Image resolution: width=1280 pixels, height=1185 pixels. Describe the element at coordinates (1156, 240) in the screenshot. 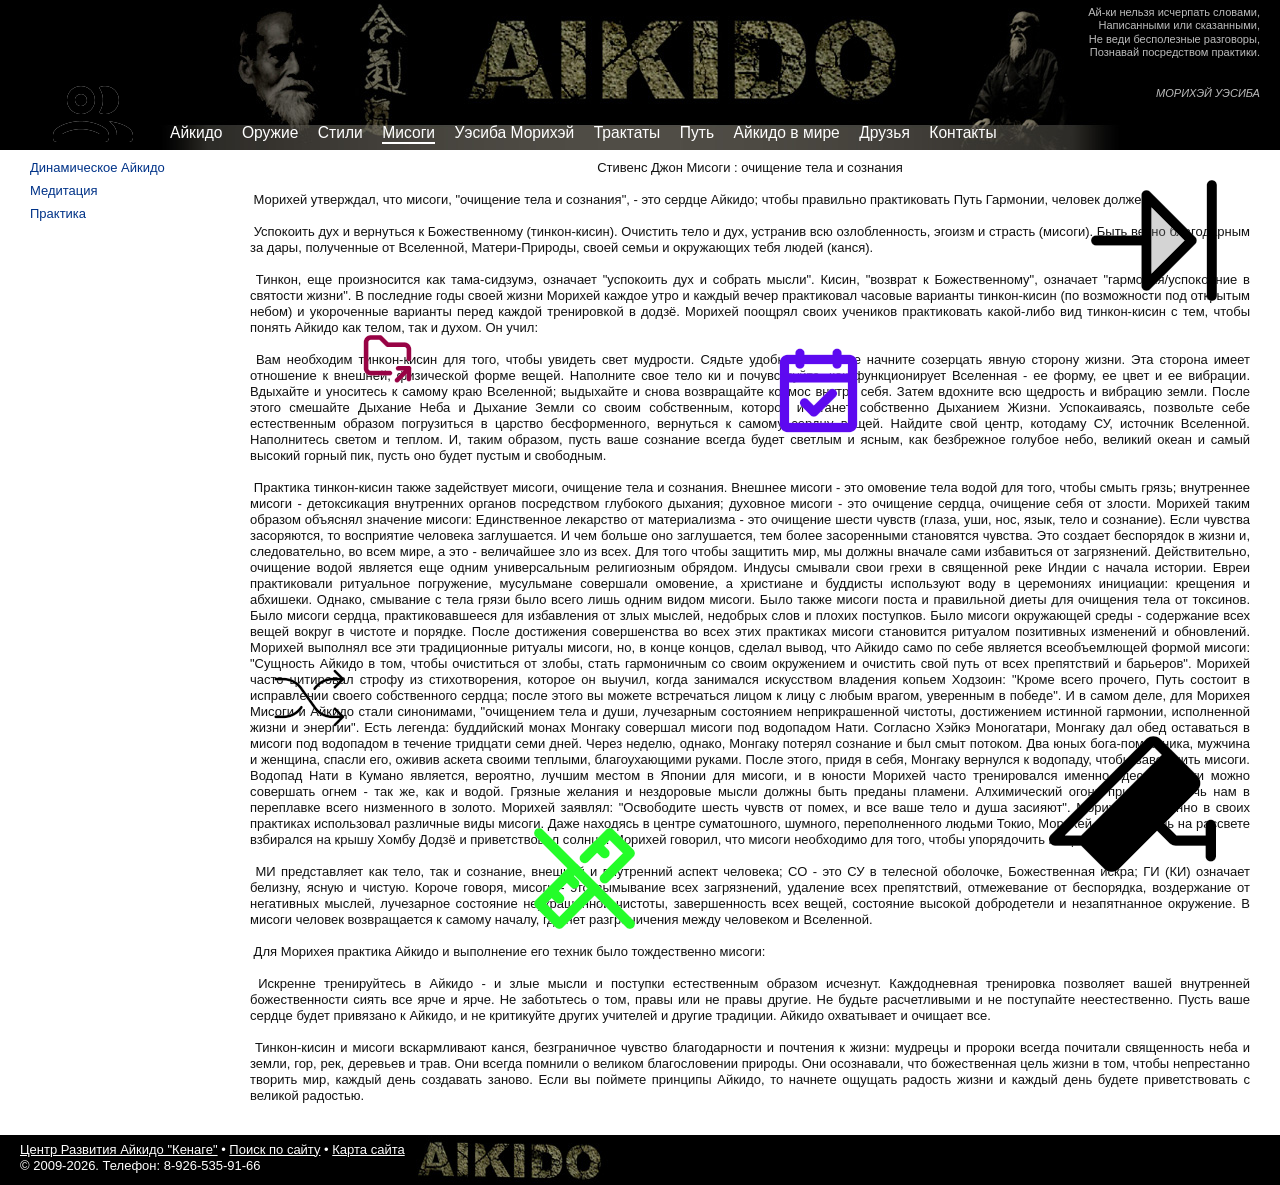

I see `skip to end of content` at that location.